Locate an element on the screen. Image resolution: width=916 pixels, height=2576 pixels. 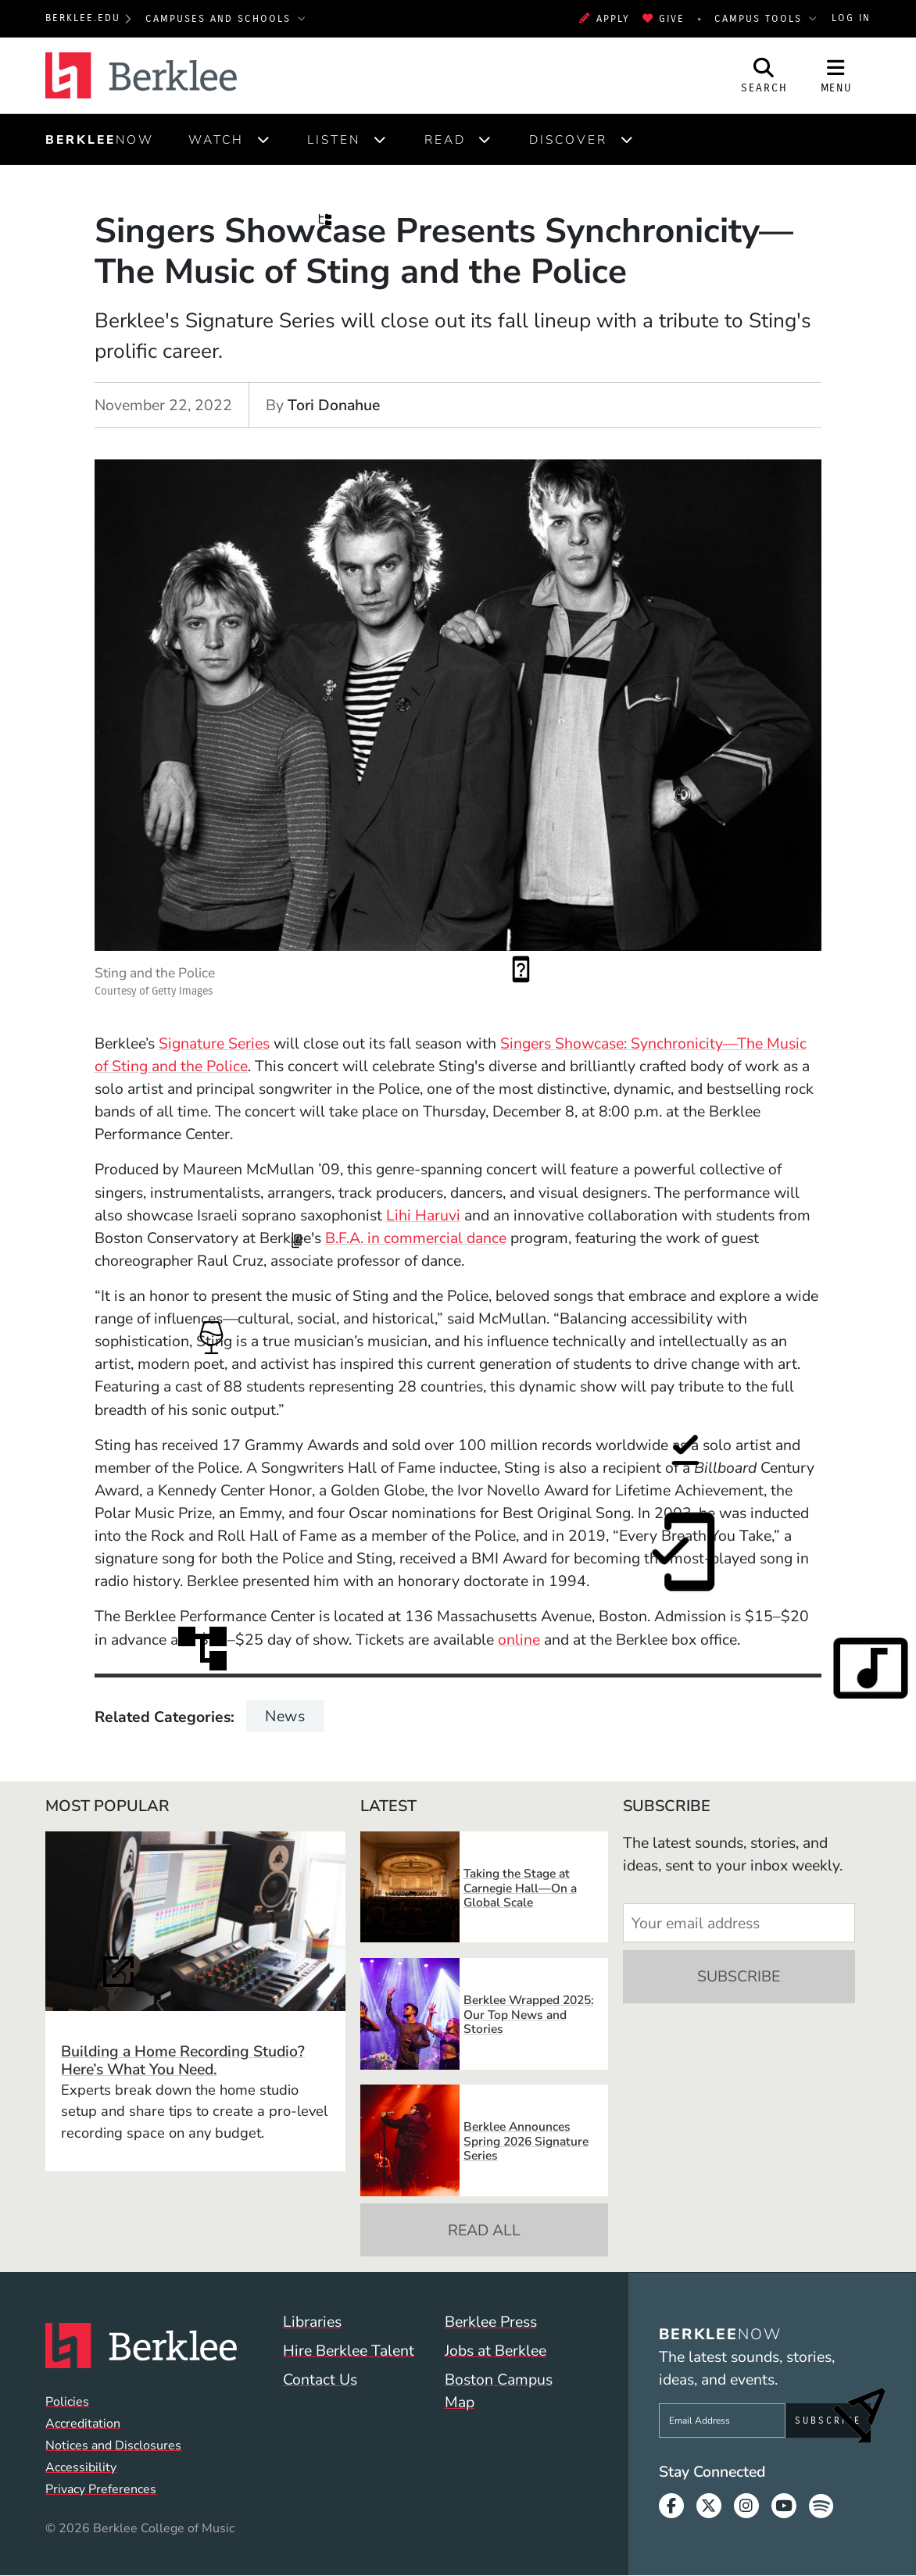
open link in a new tab or window is located at coordinates (118, 1971).